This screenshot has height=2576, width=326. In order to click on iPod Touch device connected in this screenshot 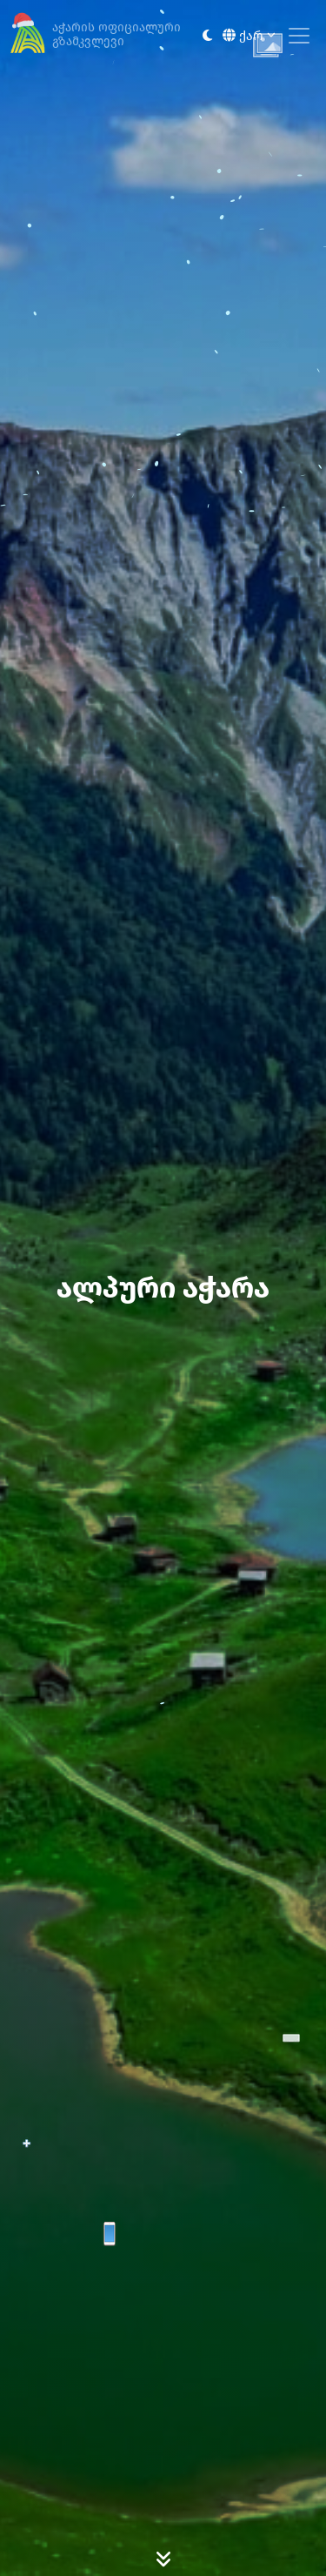, I will do `click(110, 2234)`.